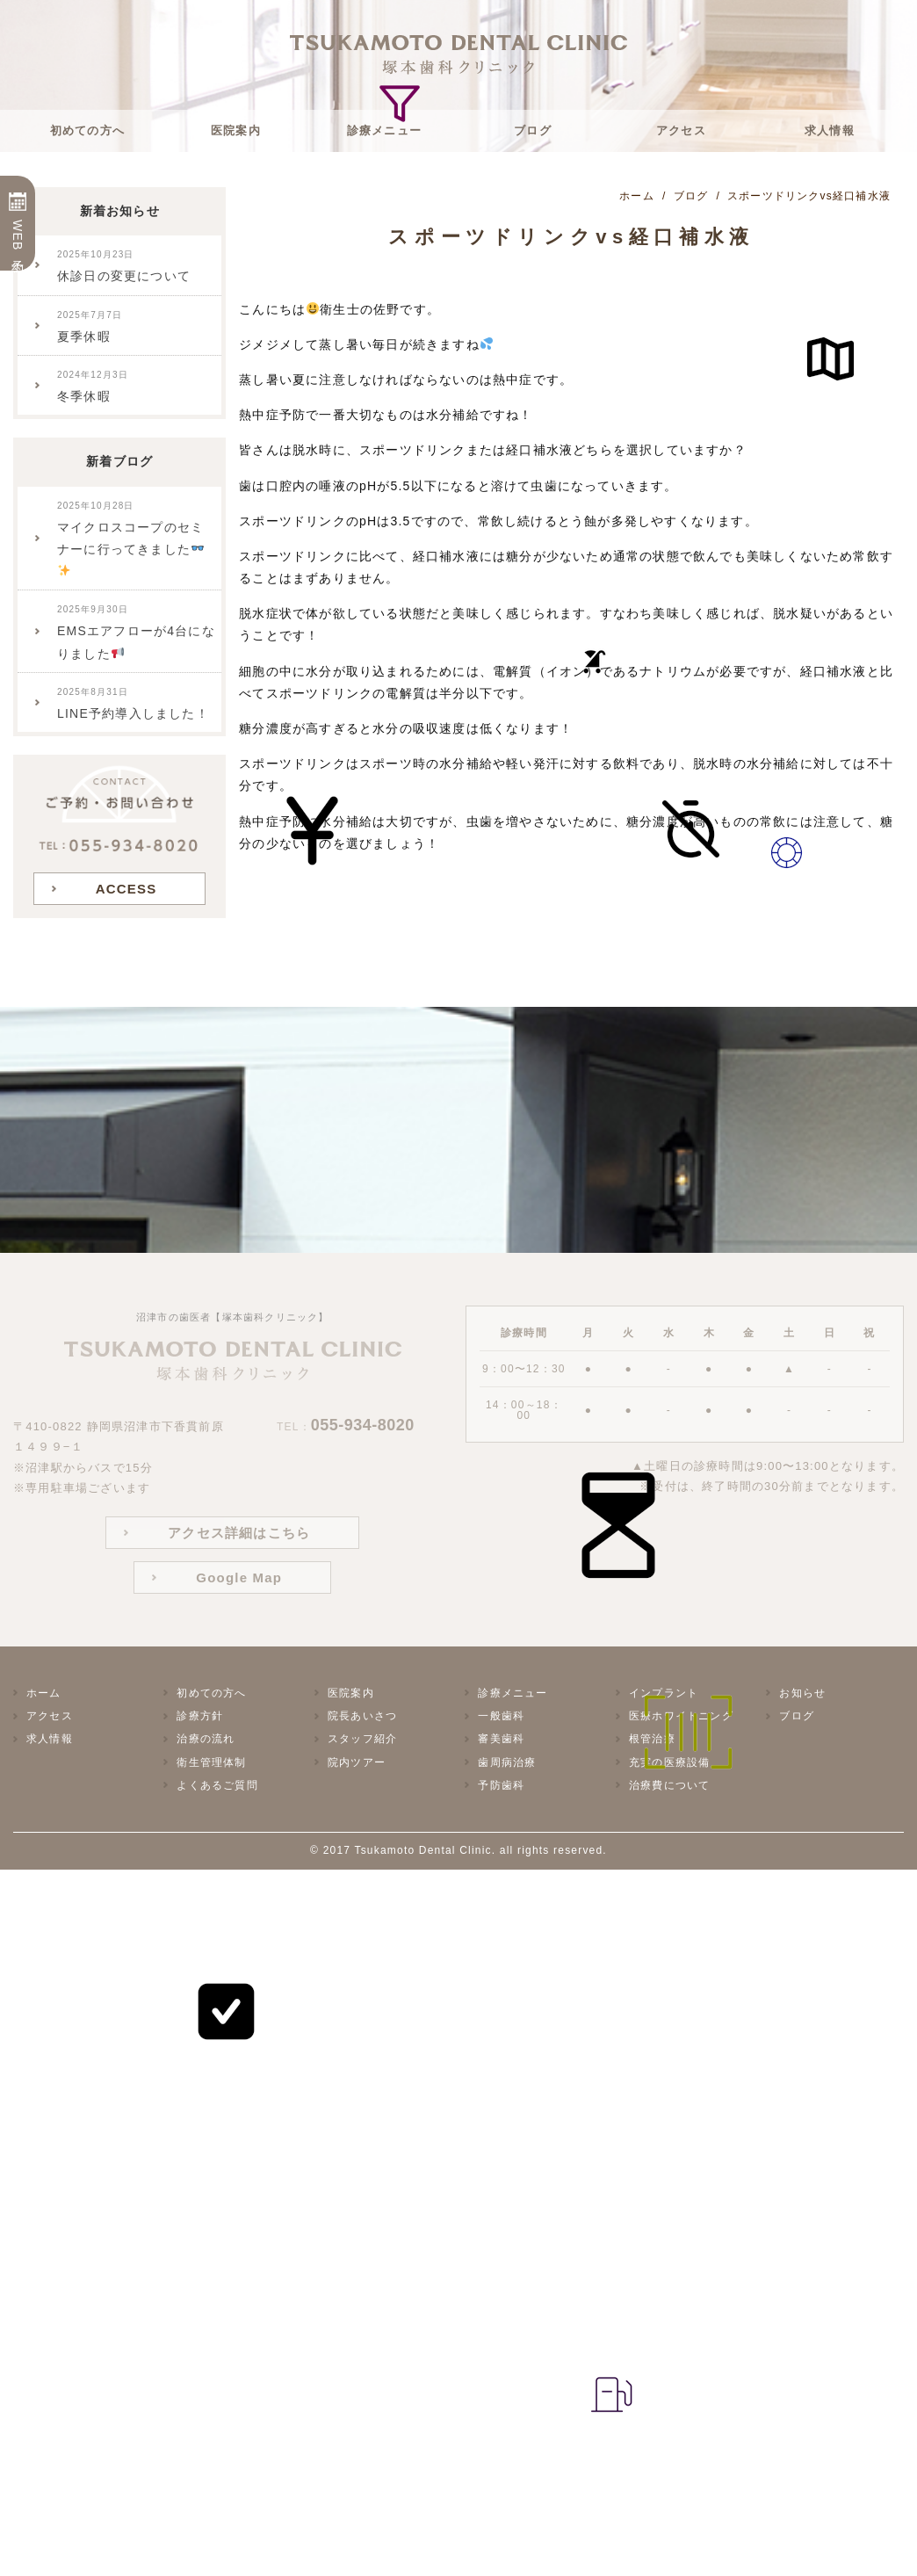  Describe the element at coordinates (688, 1732) in the screenshot. I see `scan a barcode` at that location.